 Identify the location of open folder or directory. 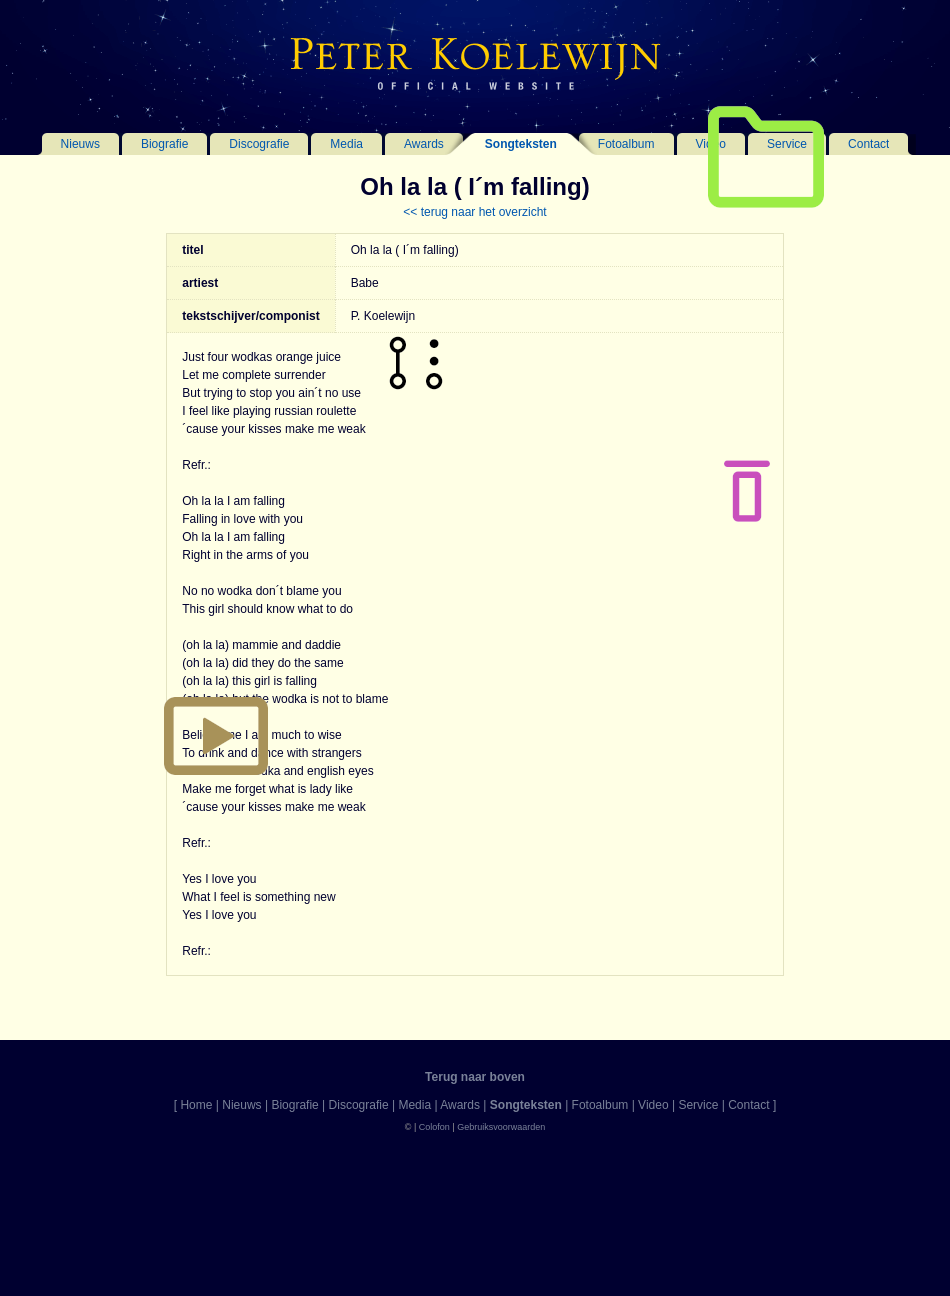
(766, 157).